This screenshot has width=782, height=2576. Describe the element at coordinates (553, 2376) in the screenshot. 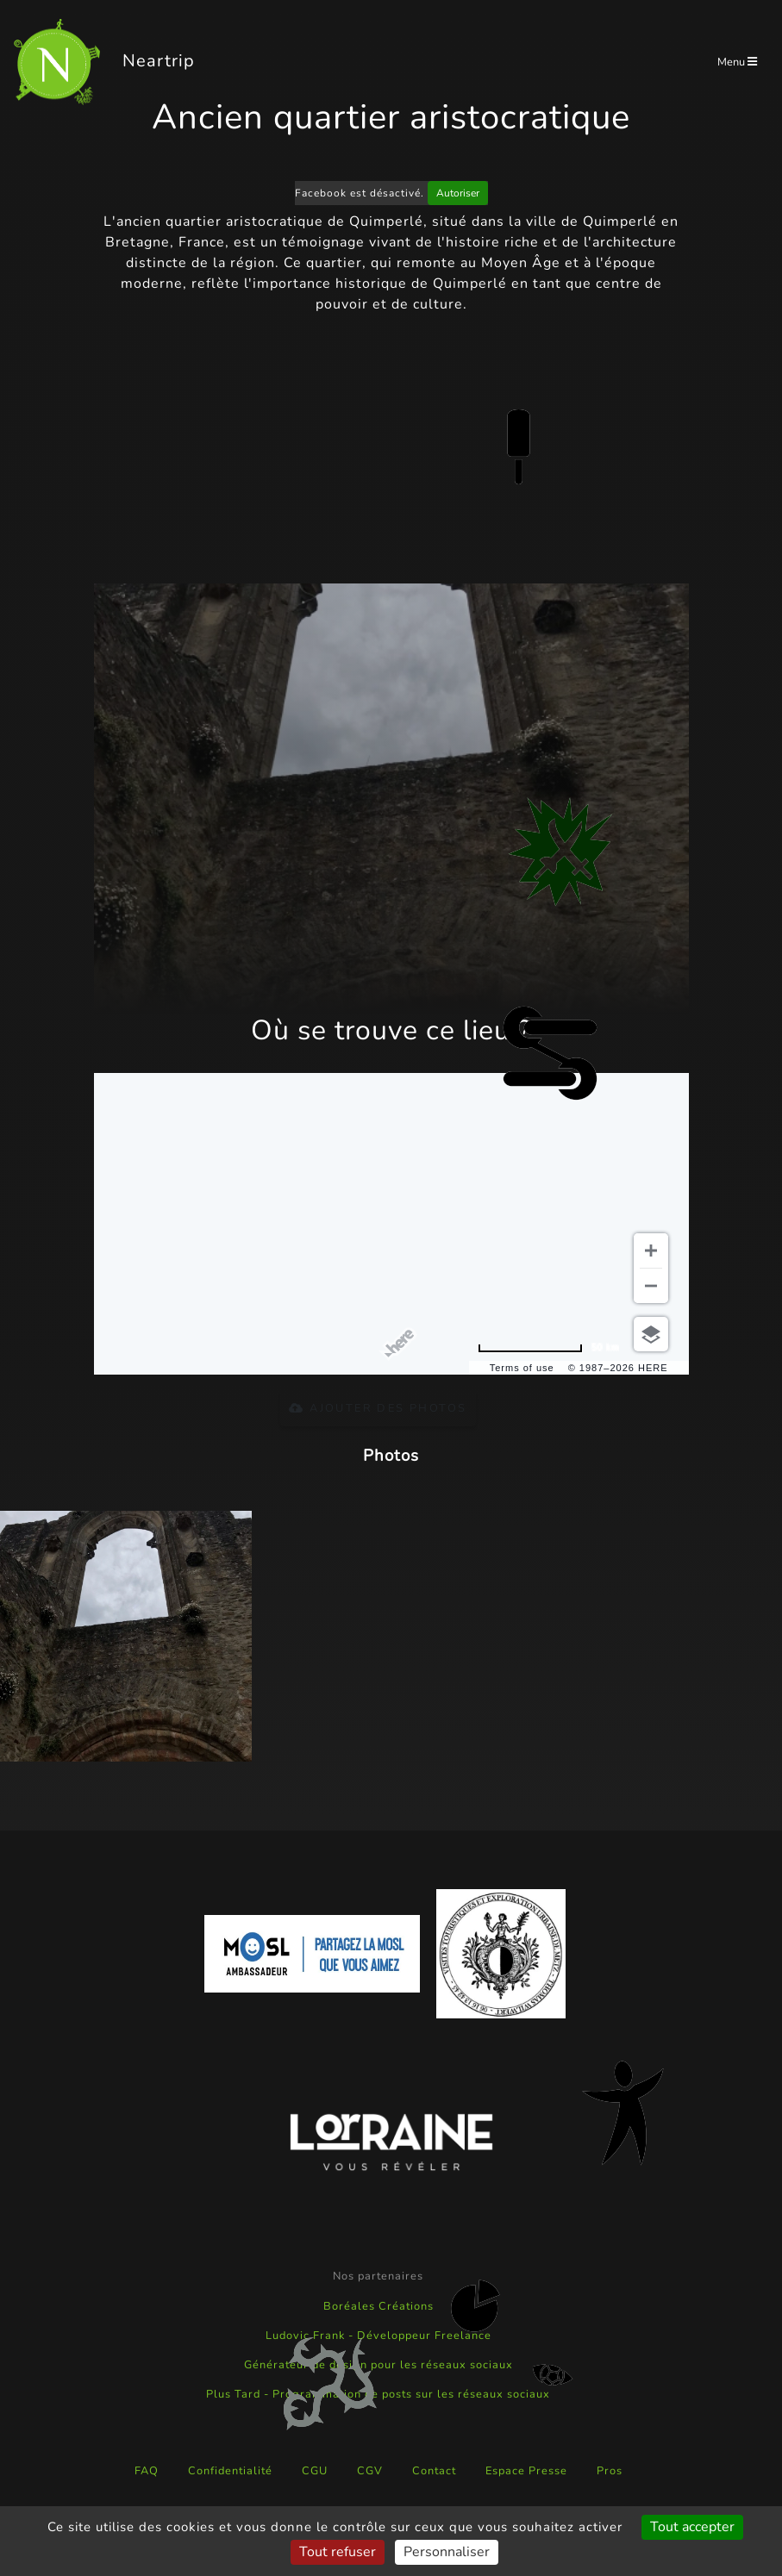

I see `activate enhanced vision or perception ability` at that location.